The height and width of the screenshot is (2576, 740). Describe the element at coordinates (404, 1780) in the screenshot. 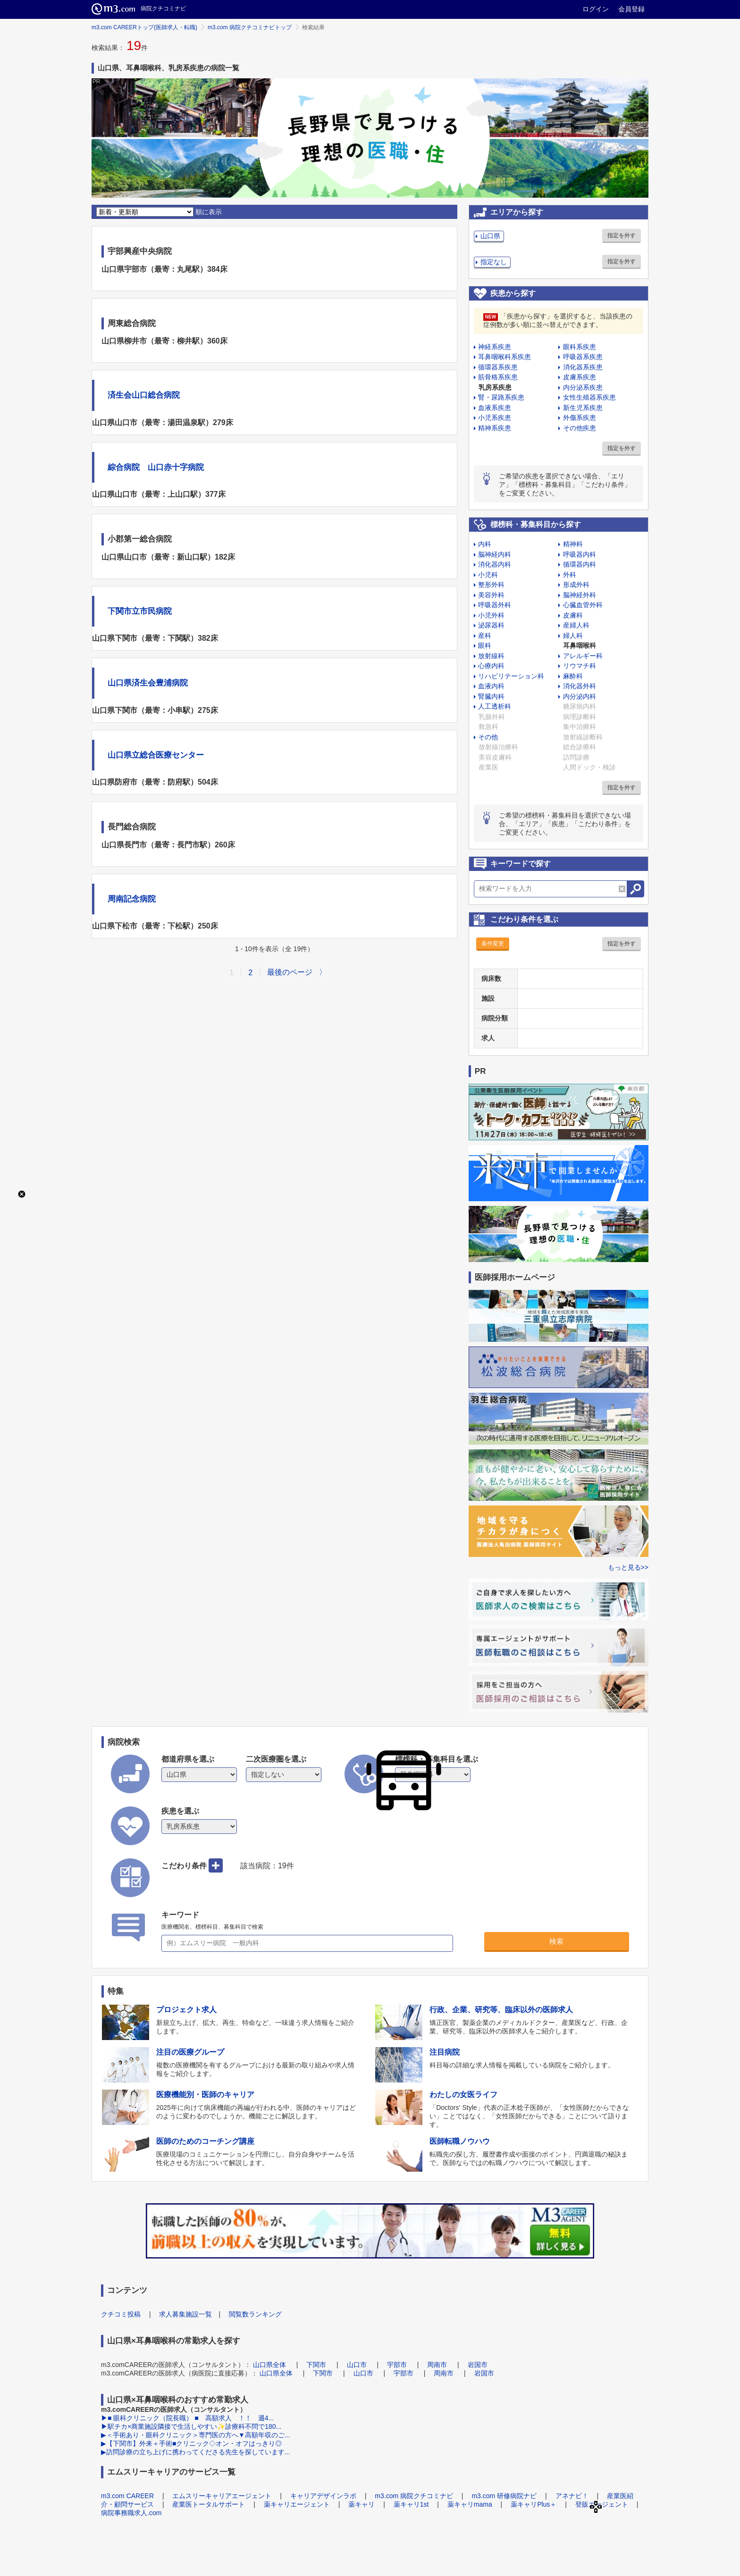

I see `view public transit options` at that location.